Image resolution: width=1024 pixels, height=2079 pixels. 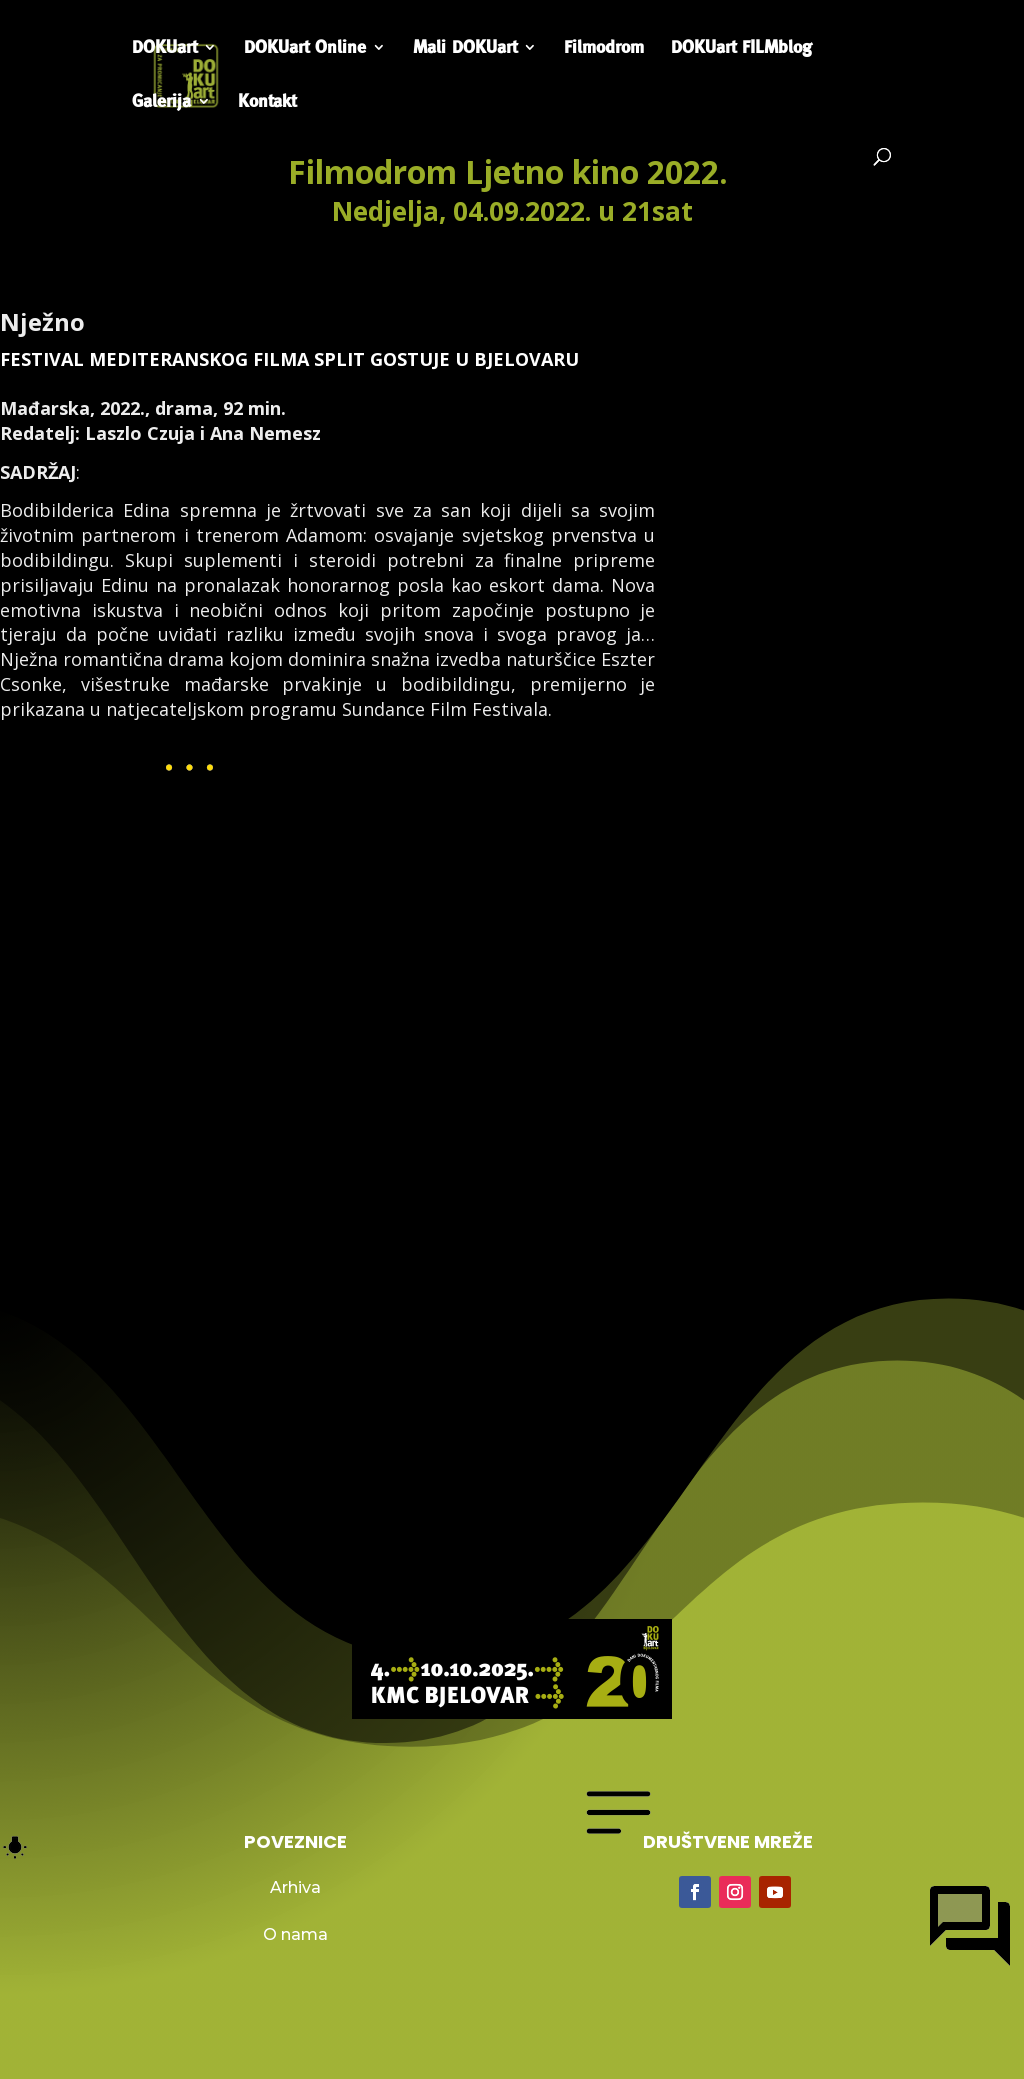 I want to click on view calendar or scheduled events, so click(x=378, y=1305).